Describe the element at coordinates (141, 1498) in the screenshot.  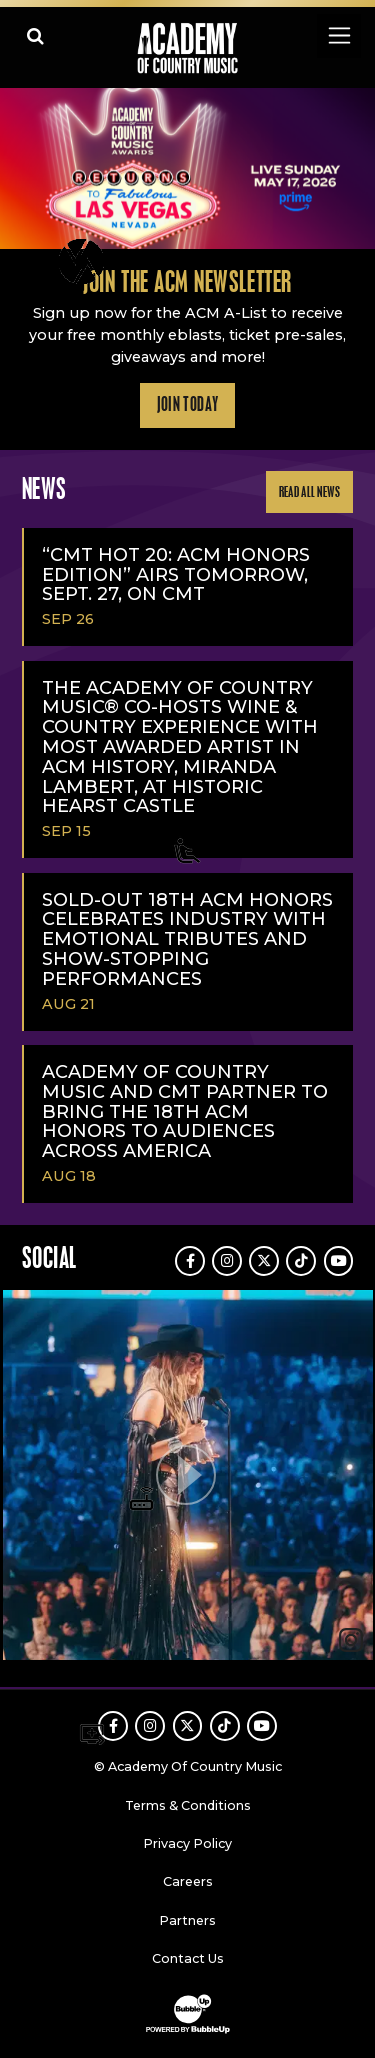
I see `access router or network settings` at that location.